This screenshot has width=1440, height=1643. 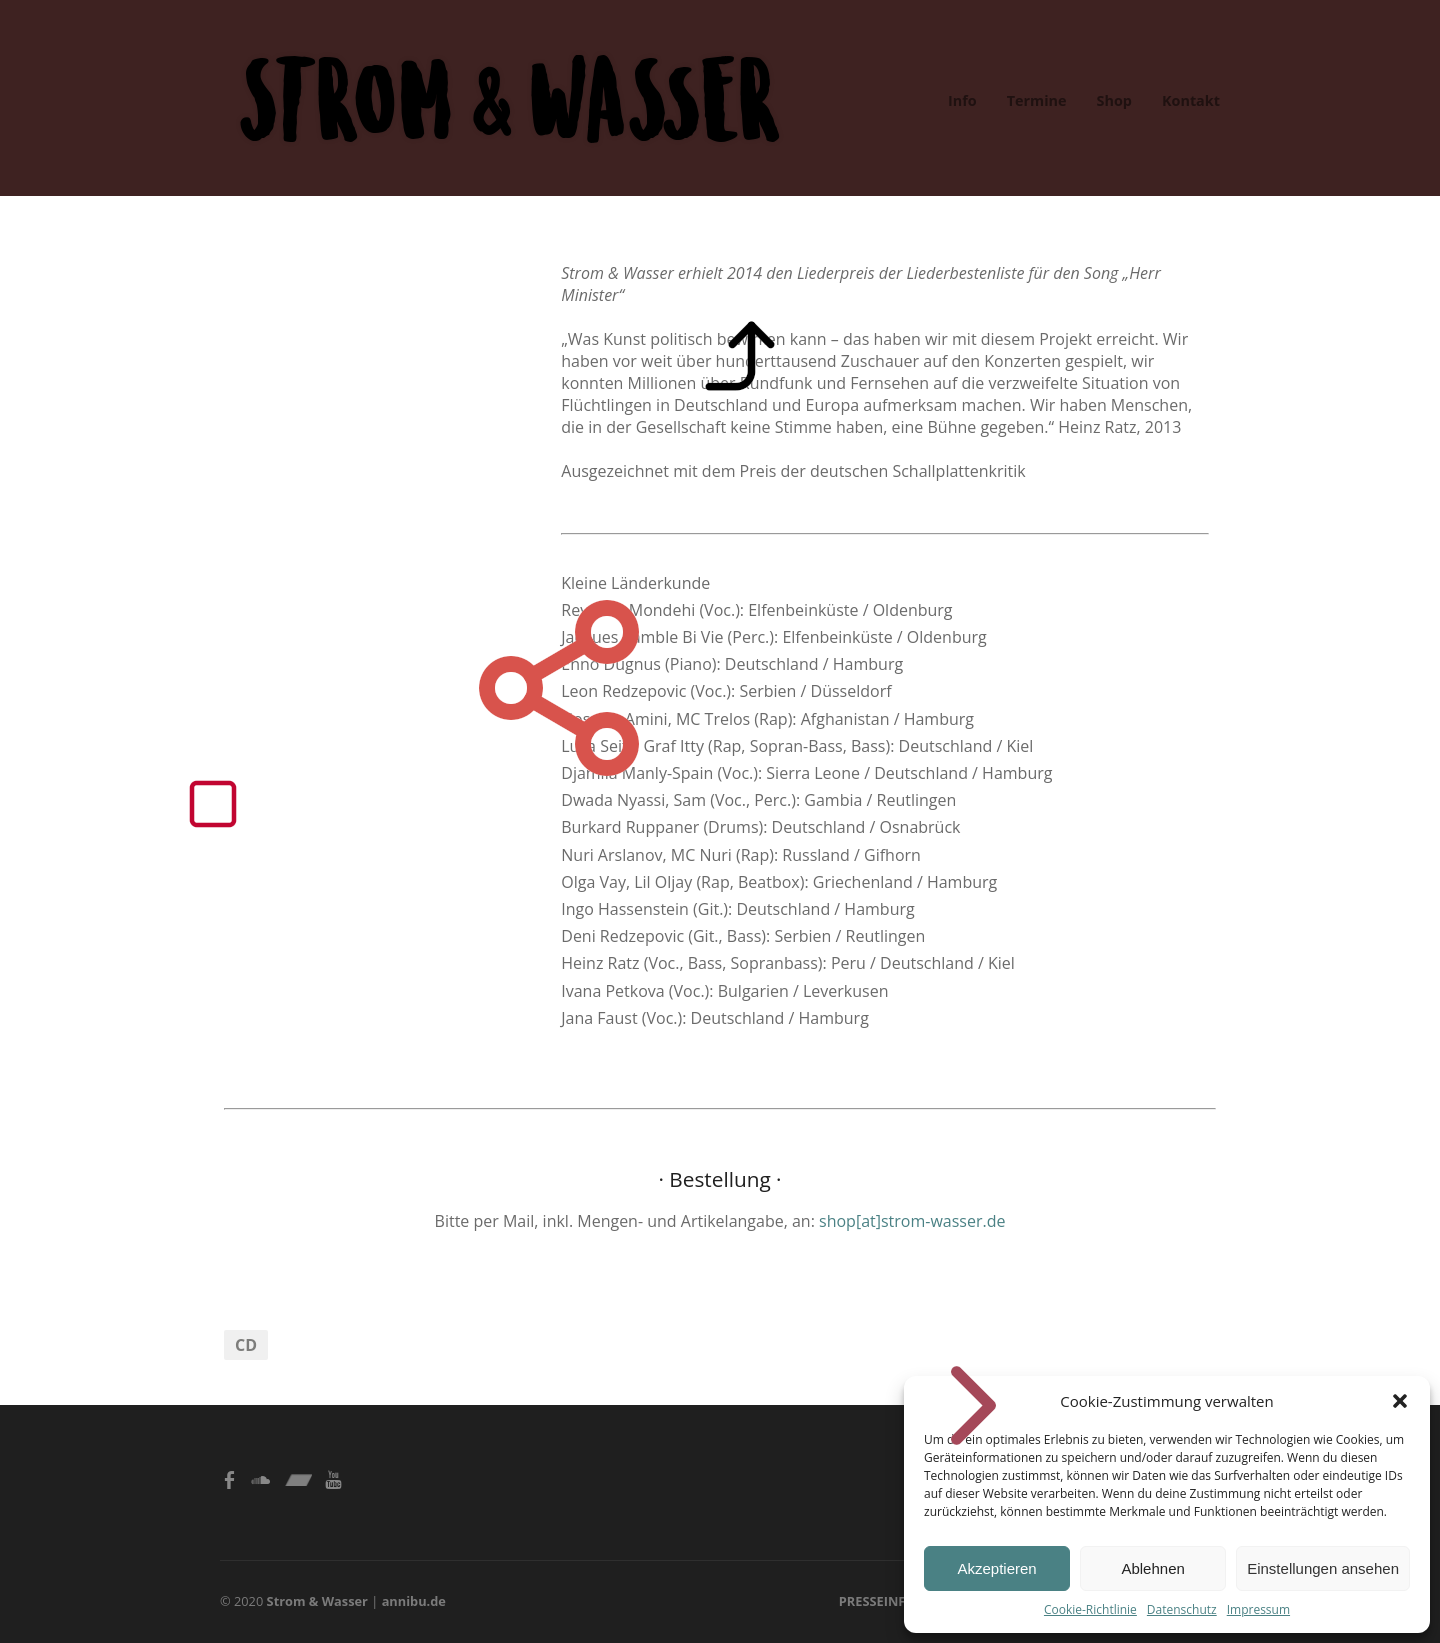 What do you see at coordinates (973, 1405) in the screenshot?
I see `navigate to the next item or page` at bounding box center [973, 1405].